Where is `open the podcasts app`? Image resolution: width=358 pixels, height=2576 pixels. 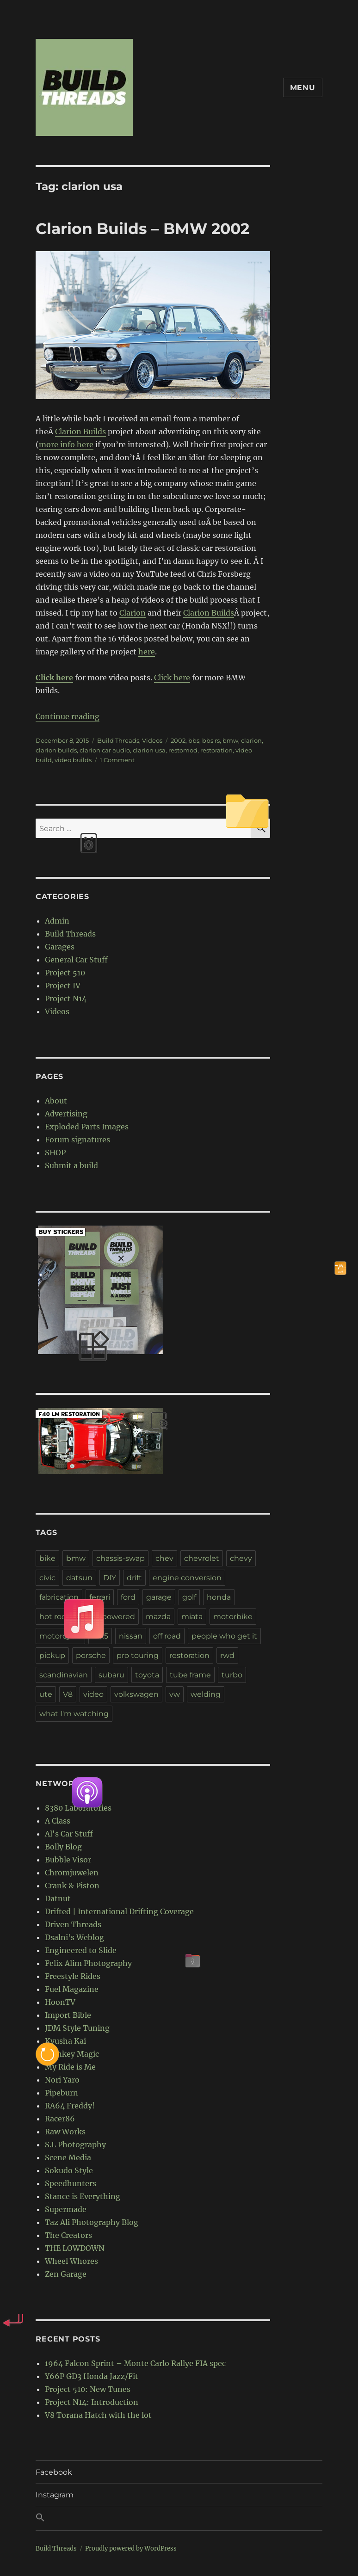
open the podcasts app is located at coordinates (87, 1792).